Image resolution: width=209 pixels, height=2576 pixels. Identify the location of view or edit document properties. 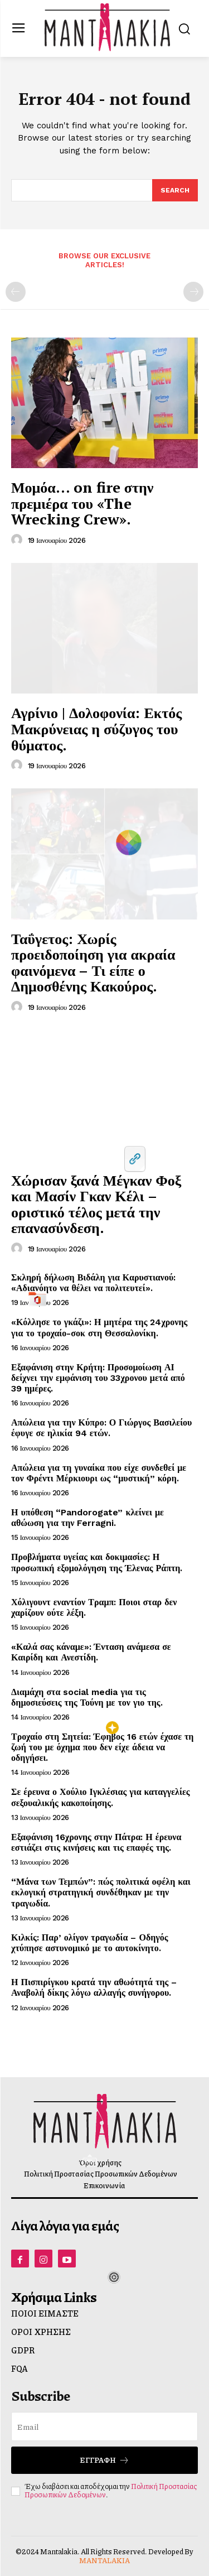
(114, 2277).